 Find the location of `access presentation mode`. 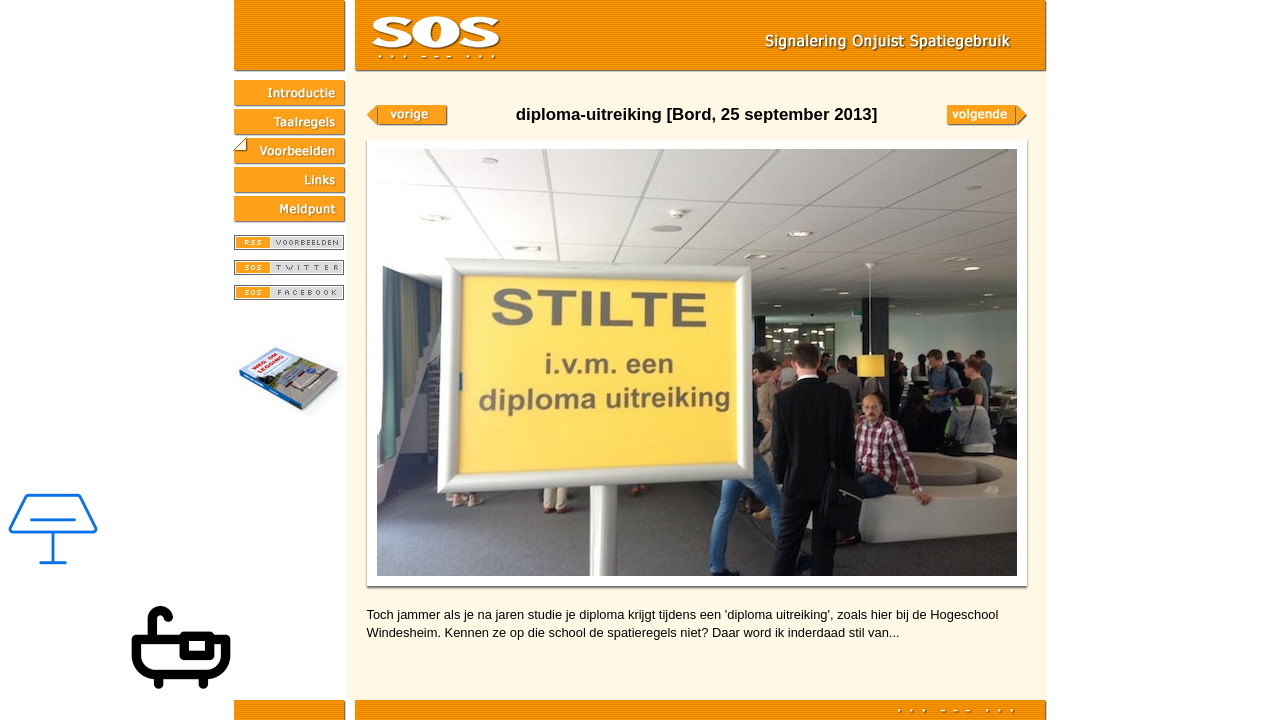

access presentation mode is located at coordinates (53, 529).